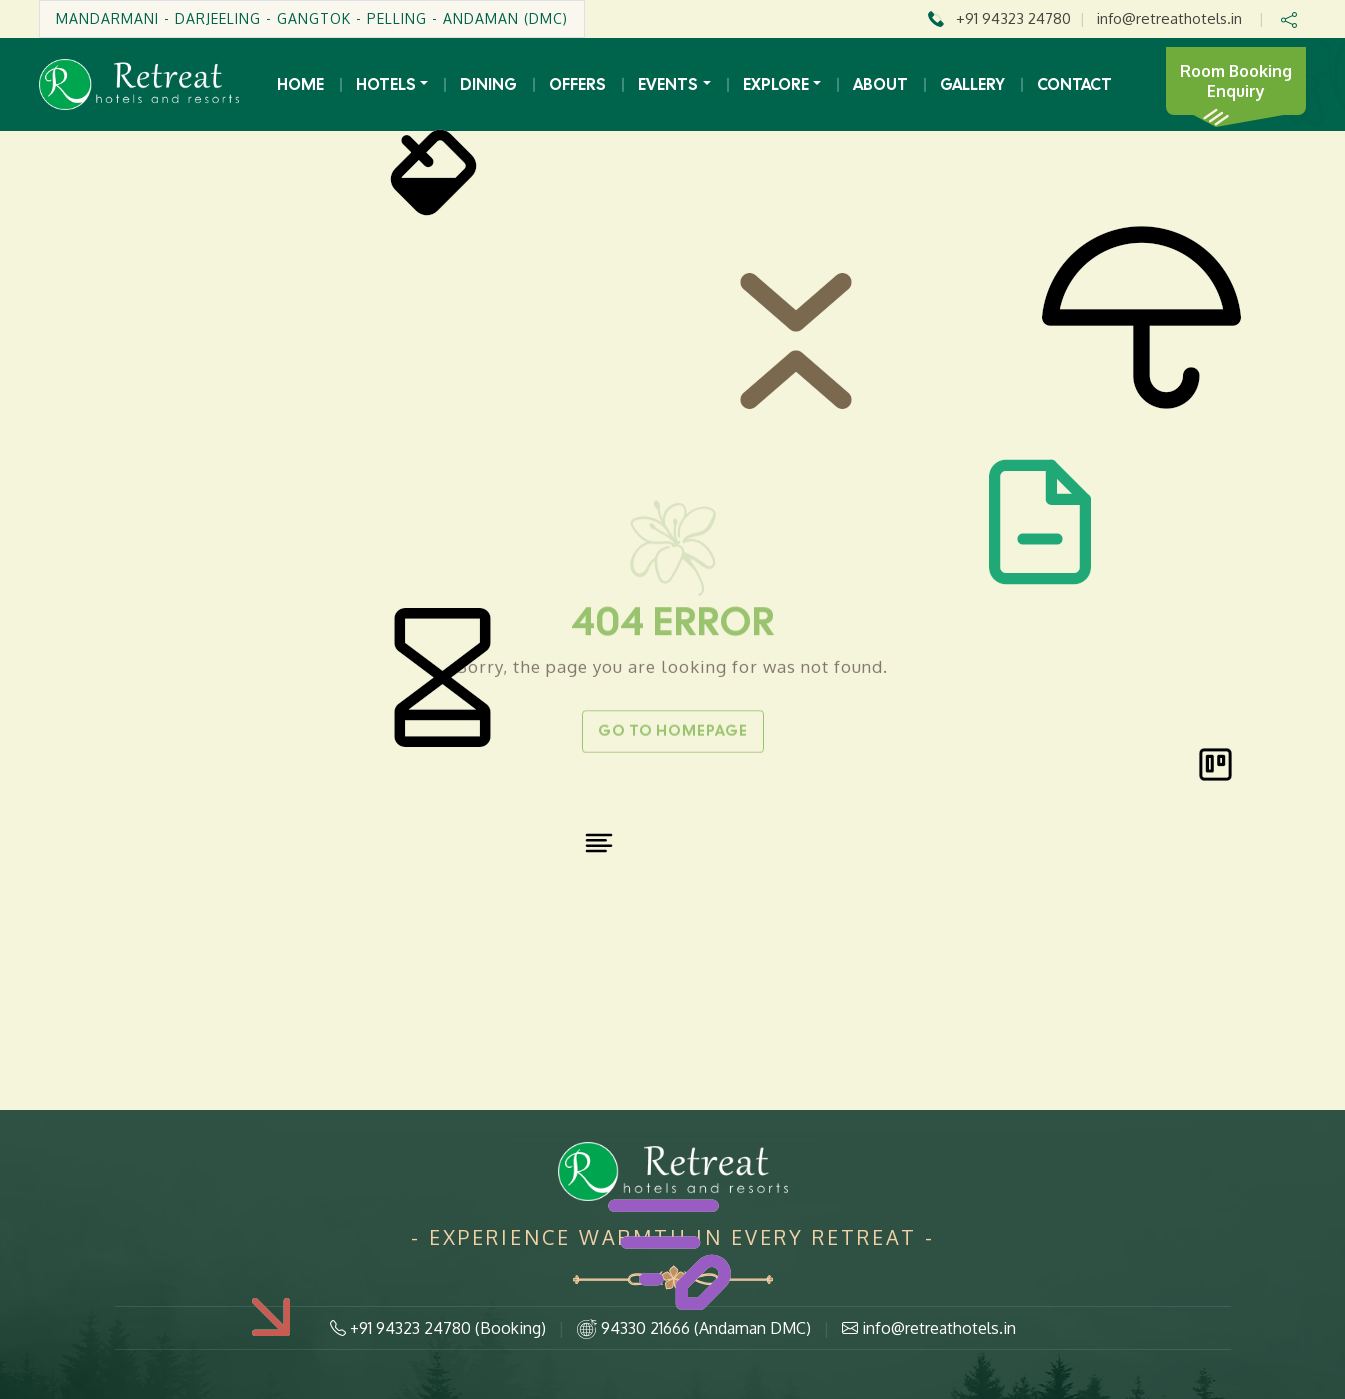 The width and height of the screenshot is (1345, 1399). Describe the element at coordinates (599, 843) in the screenshot. I see `align text to the left` at that location.